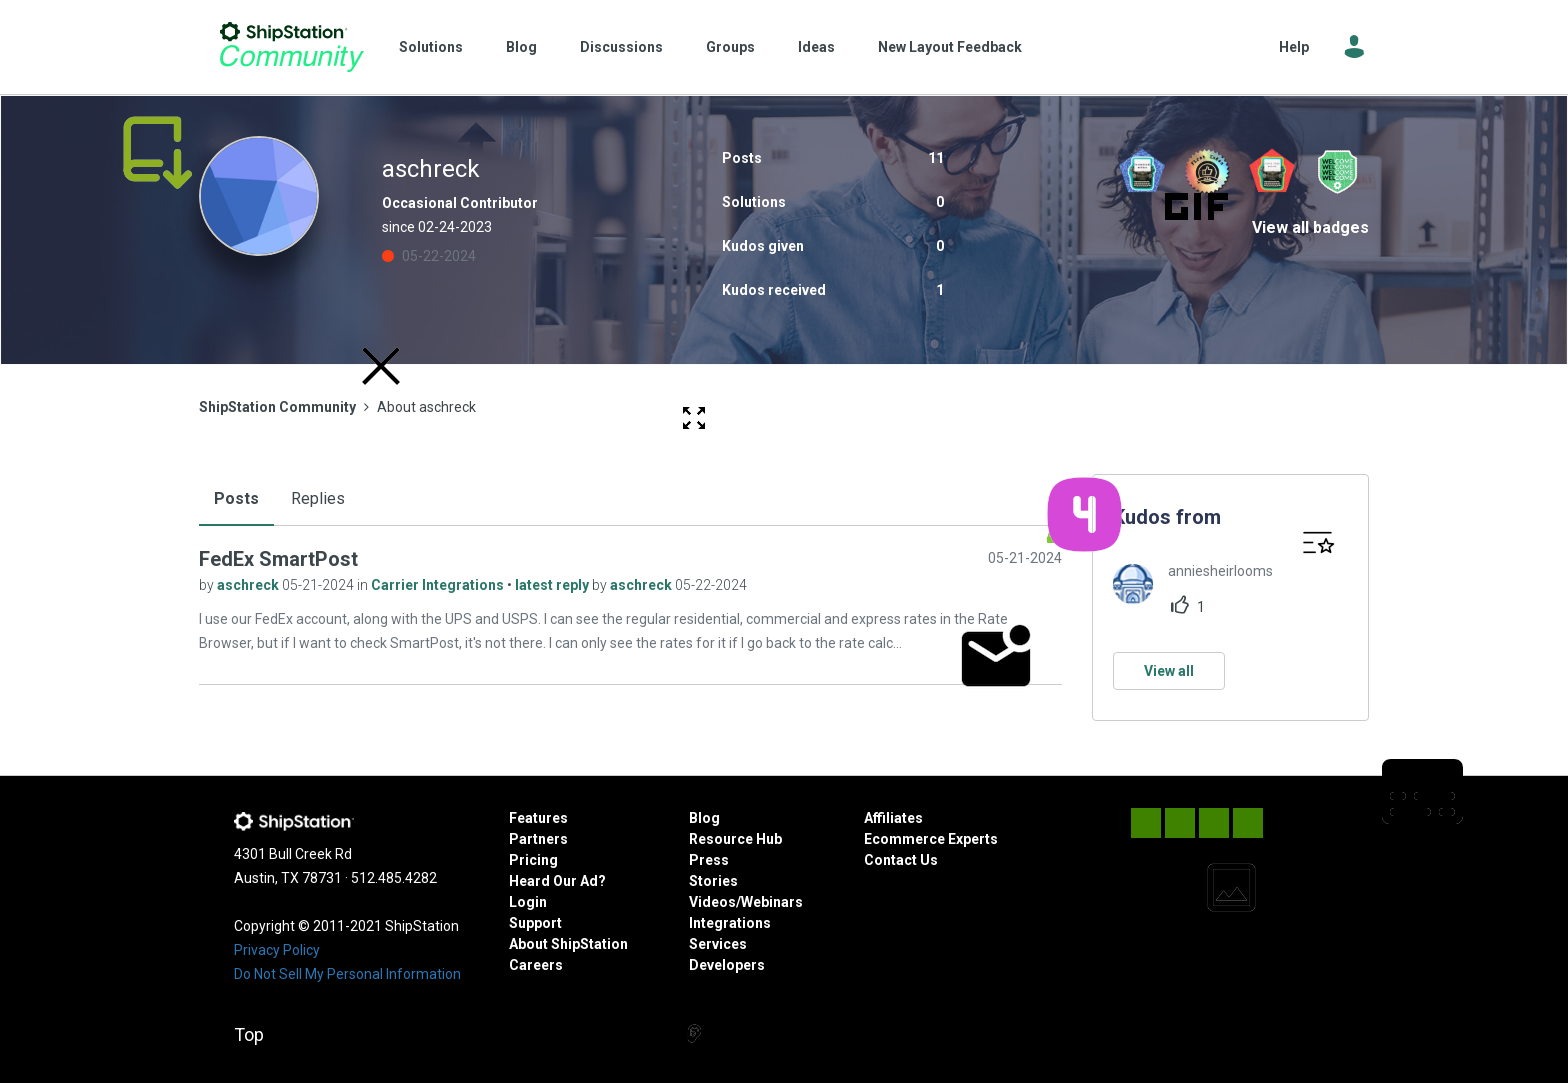  I want to click on view photos or images, so click(1231, 887).